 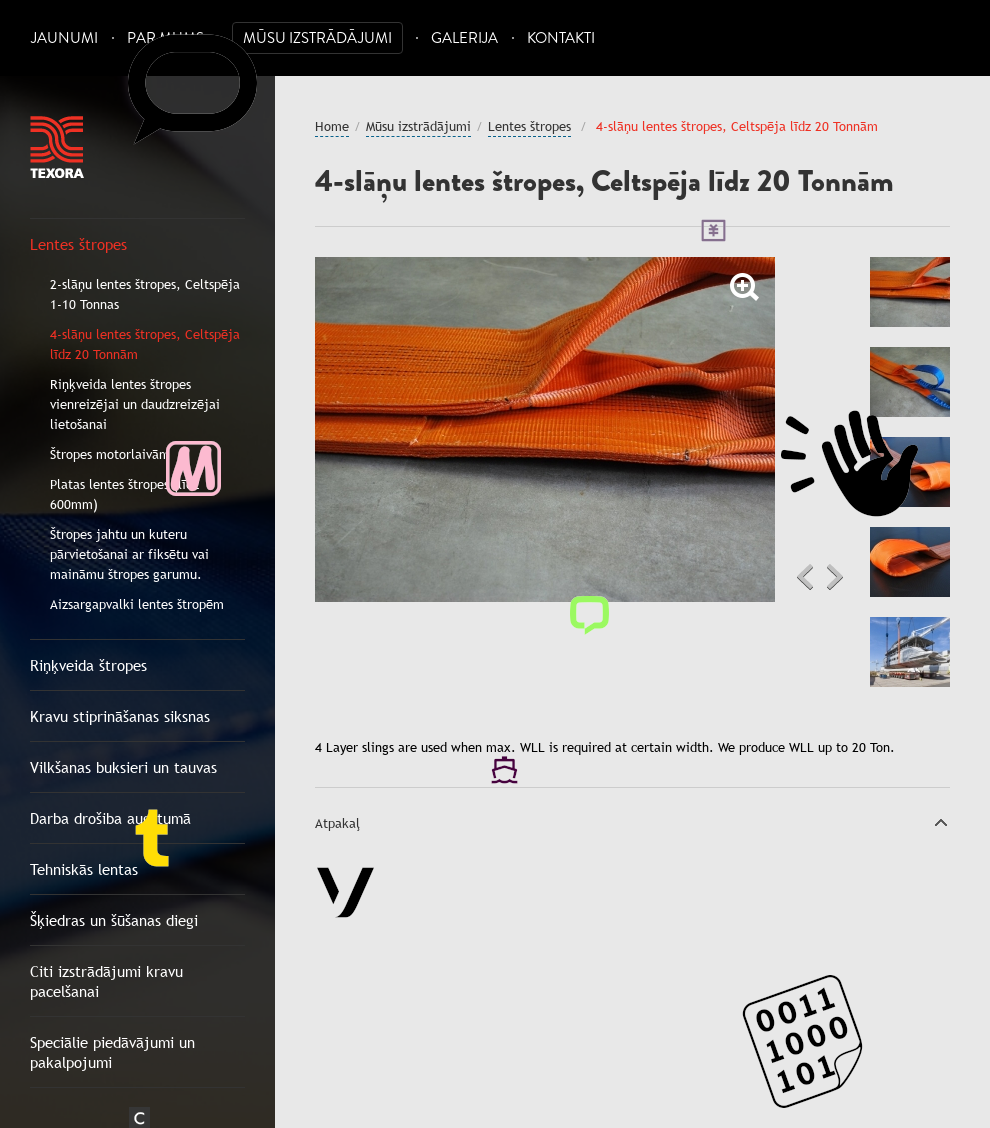 What do you see at coordinates (713, 230) in the screenshot?
I see `access Chinese yuan payment options` at bounding box center [713, 230].